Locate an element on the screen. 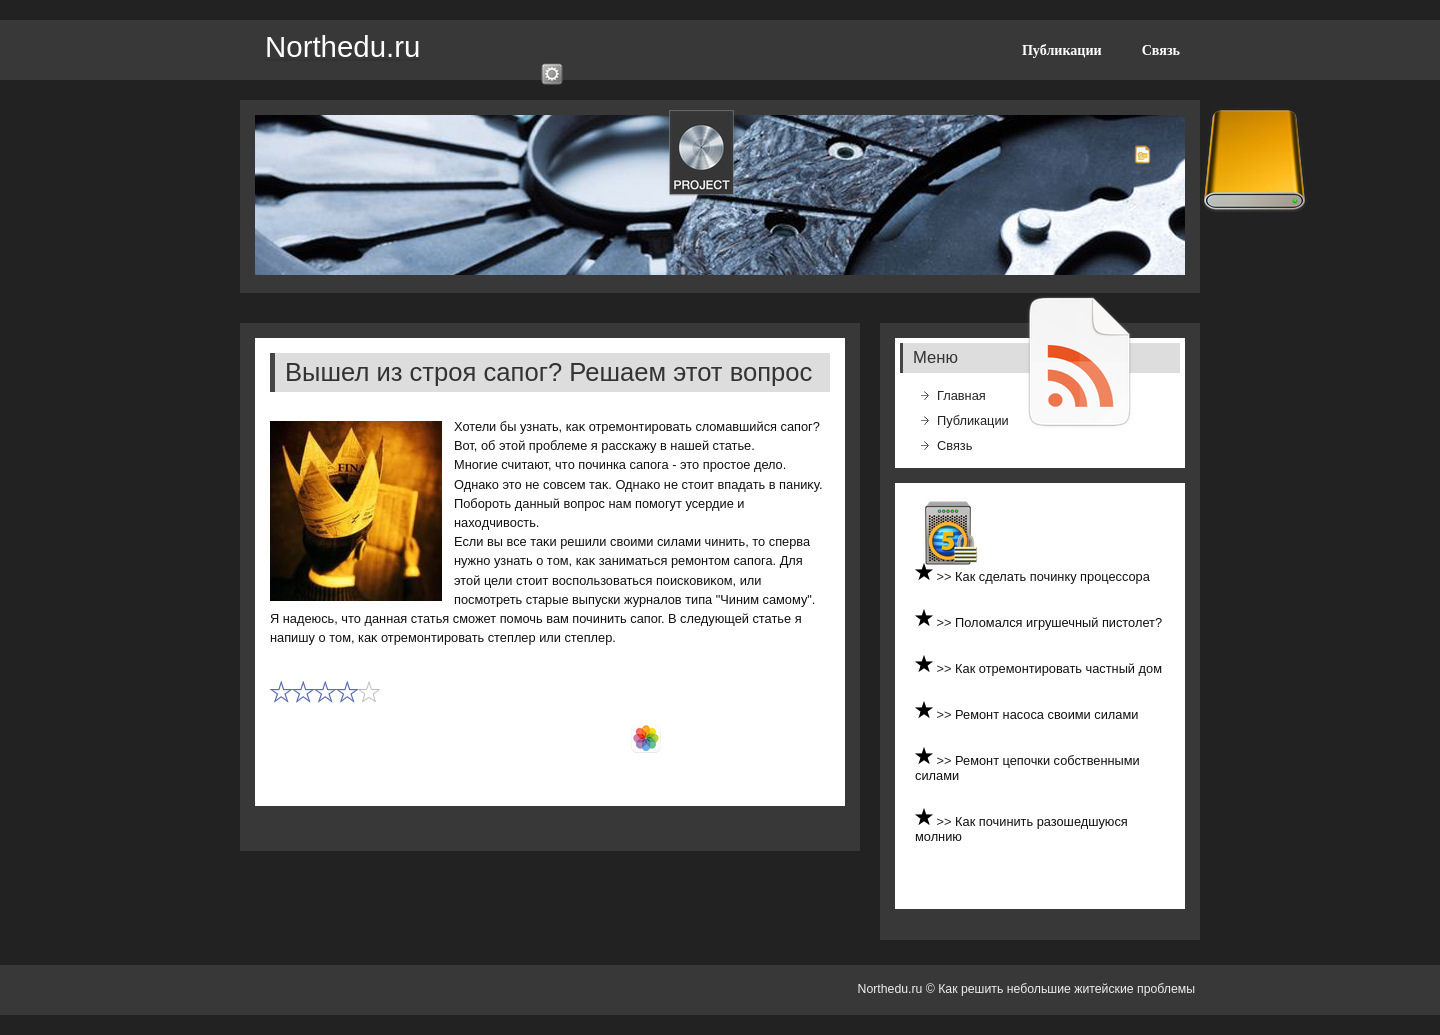 The height and width of the screenshot is (1035, 1440). shared library file type indicator is located at coordinates (552, 74).